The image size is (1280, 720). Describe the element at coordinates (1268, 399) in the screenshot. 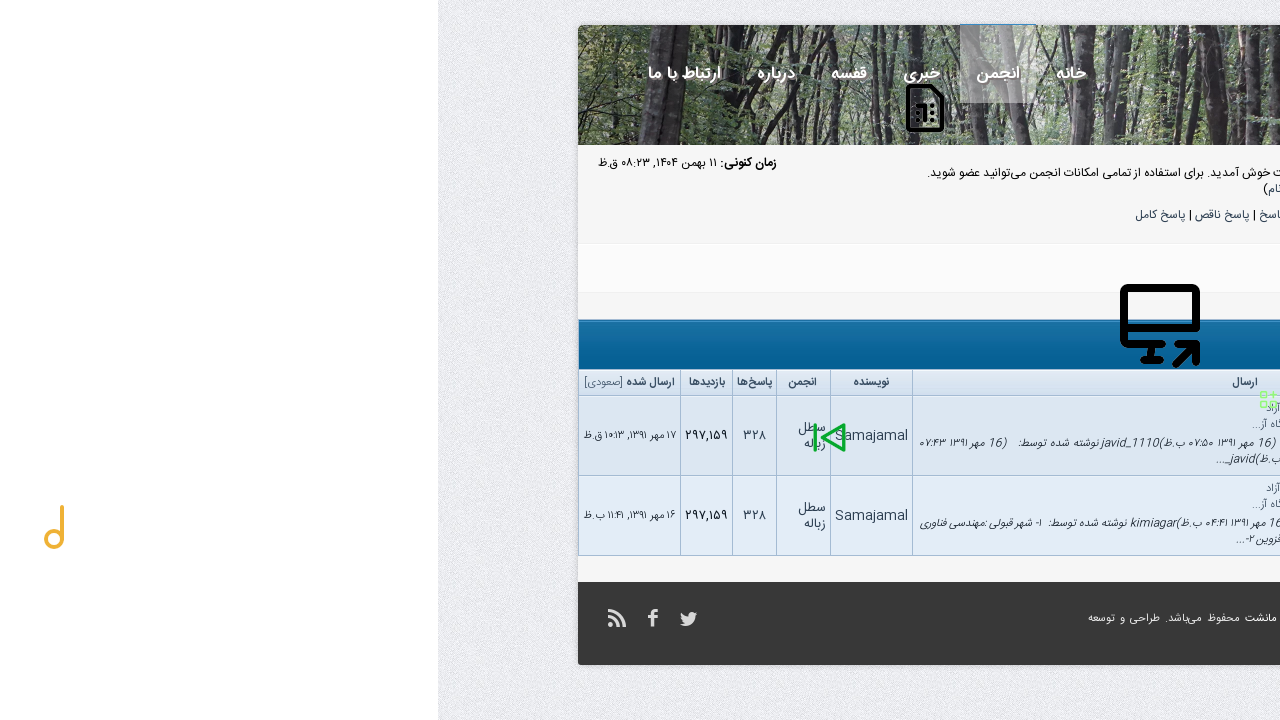

I see `open app drawer or menu` at that location.